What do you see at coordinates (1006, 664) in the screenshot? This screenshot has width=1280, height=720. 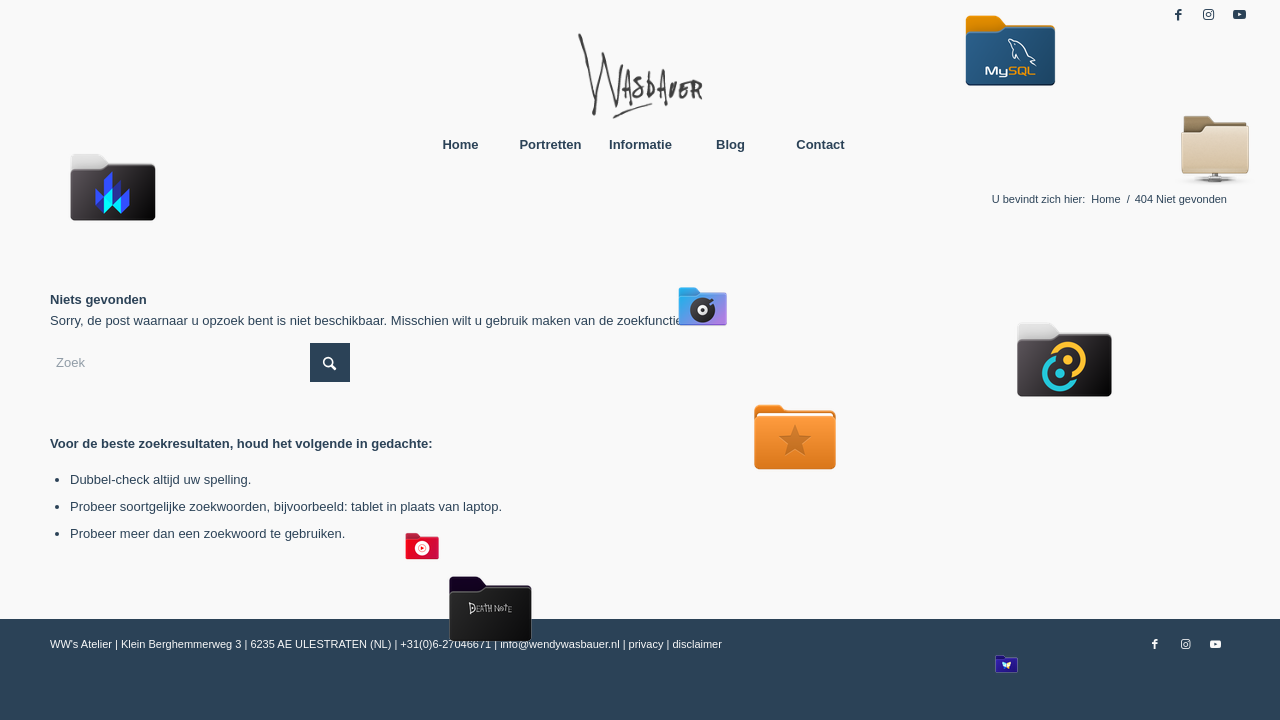 I see `open wondershare ubackit backup folder` at bounding box center [1006, 664].